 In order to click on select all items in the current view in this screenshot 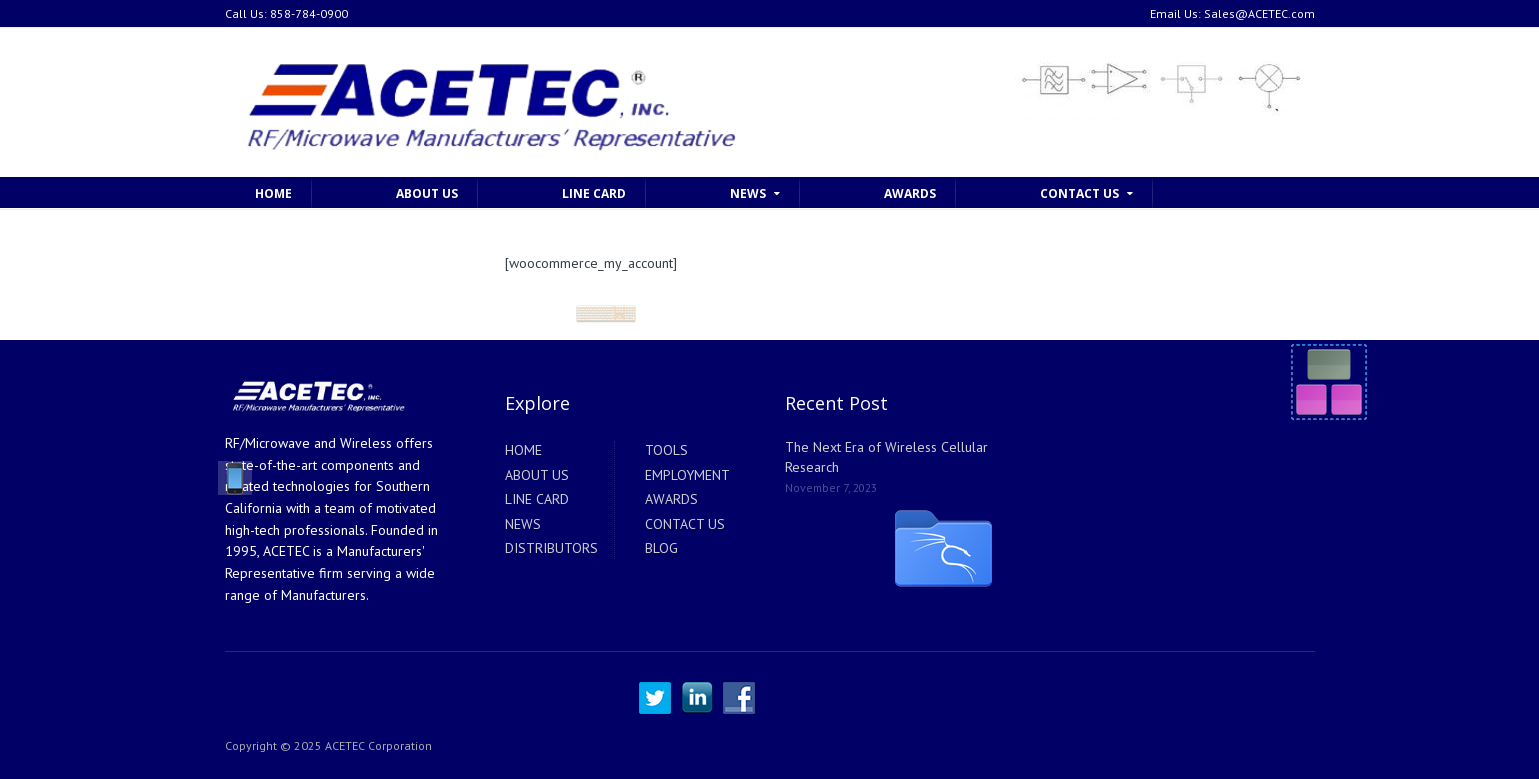, I will do `click(1329, 382)`.